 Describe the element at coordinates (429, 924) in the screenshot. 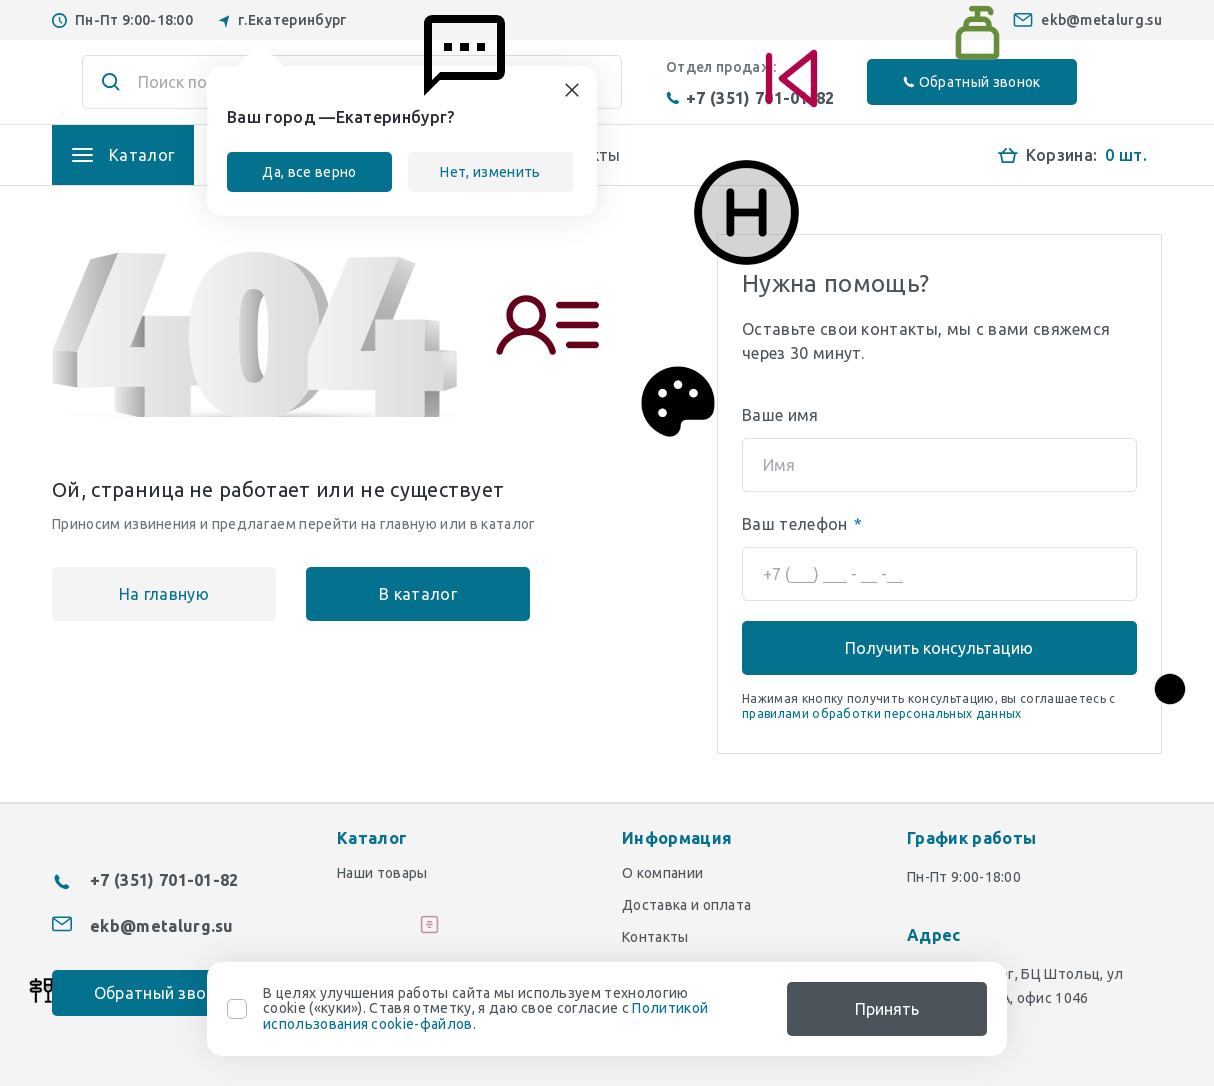

I see `center align content horizontally and vertically` at that location.